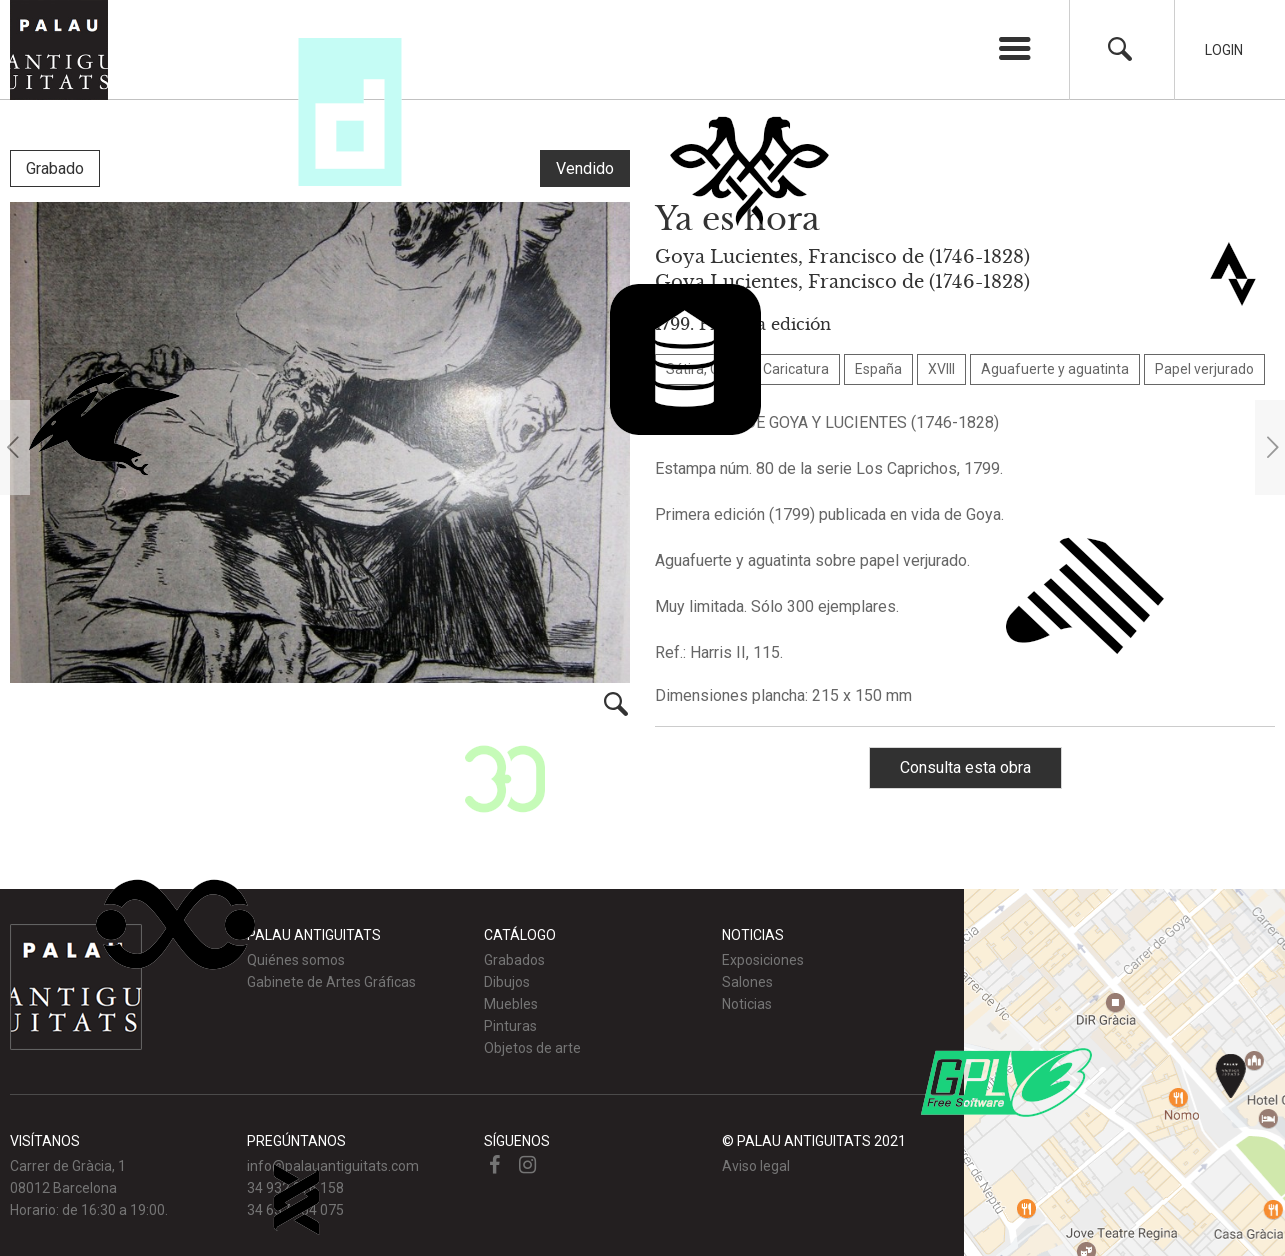  I want to click on air serbia airline logo, so click(749, 171).